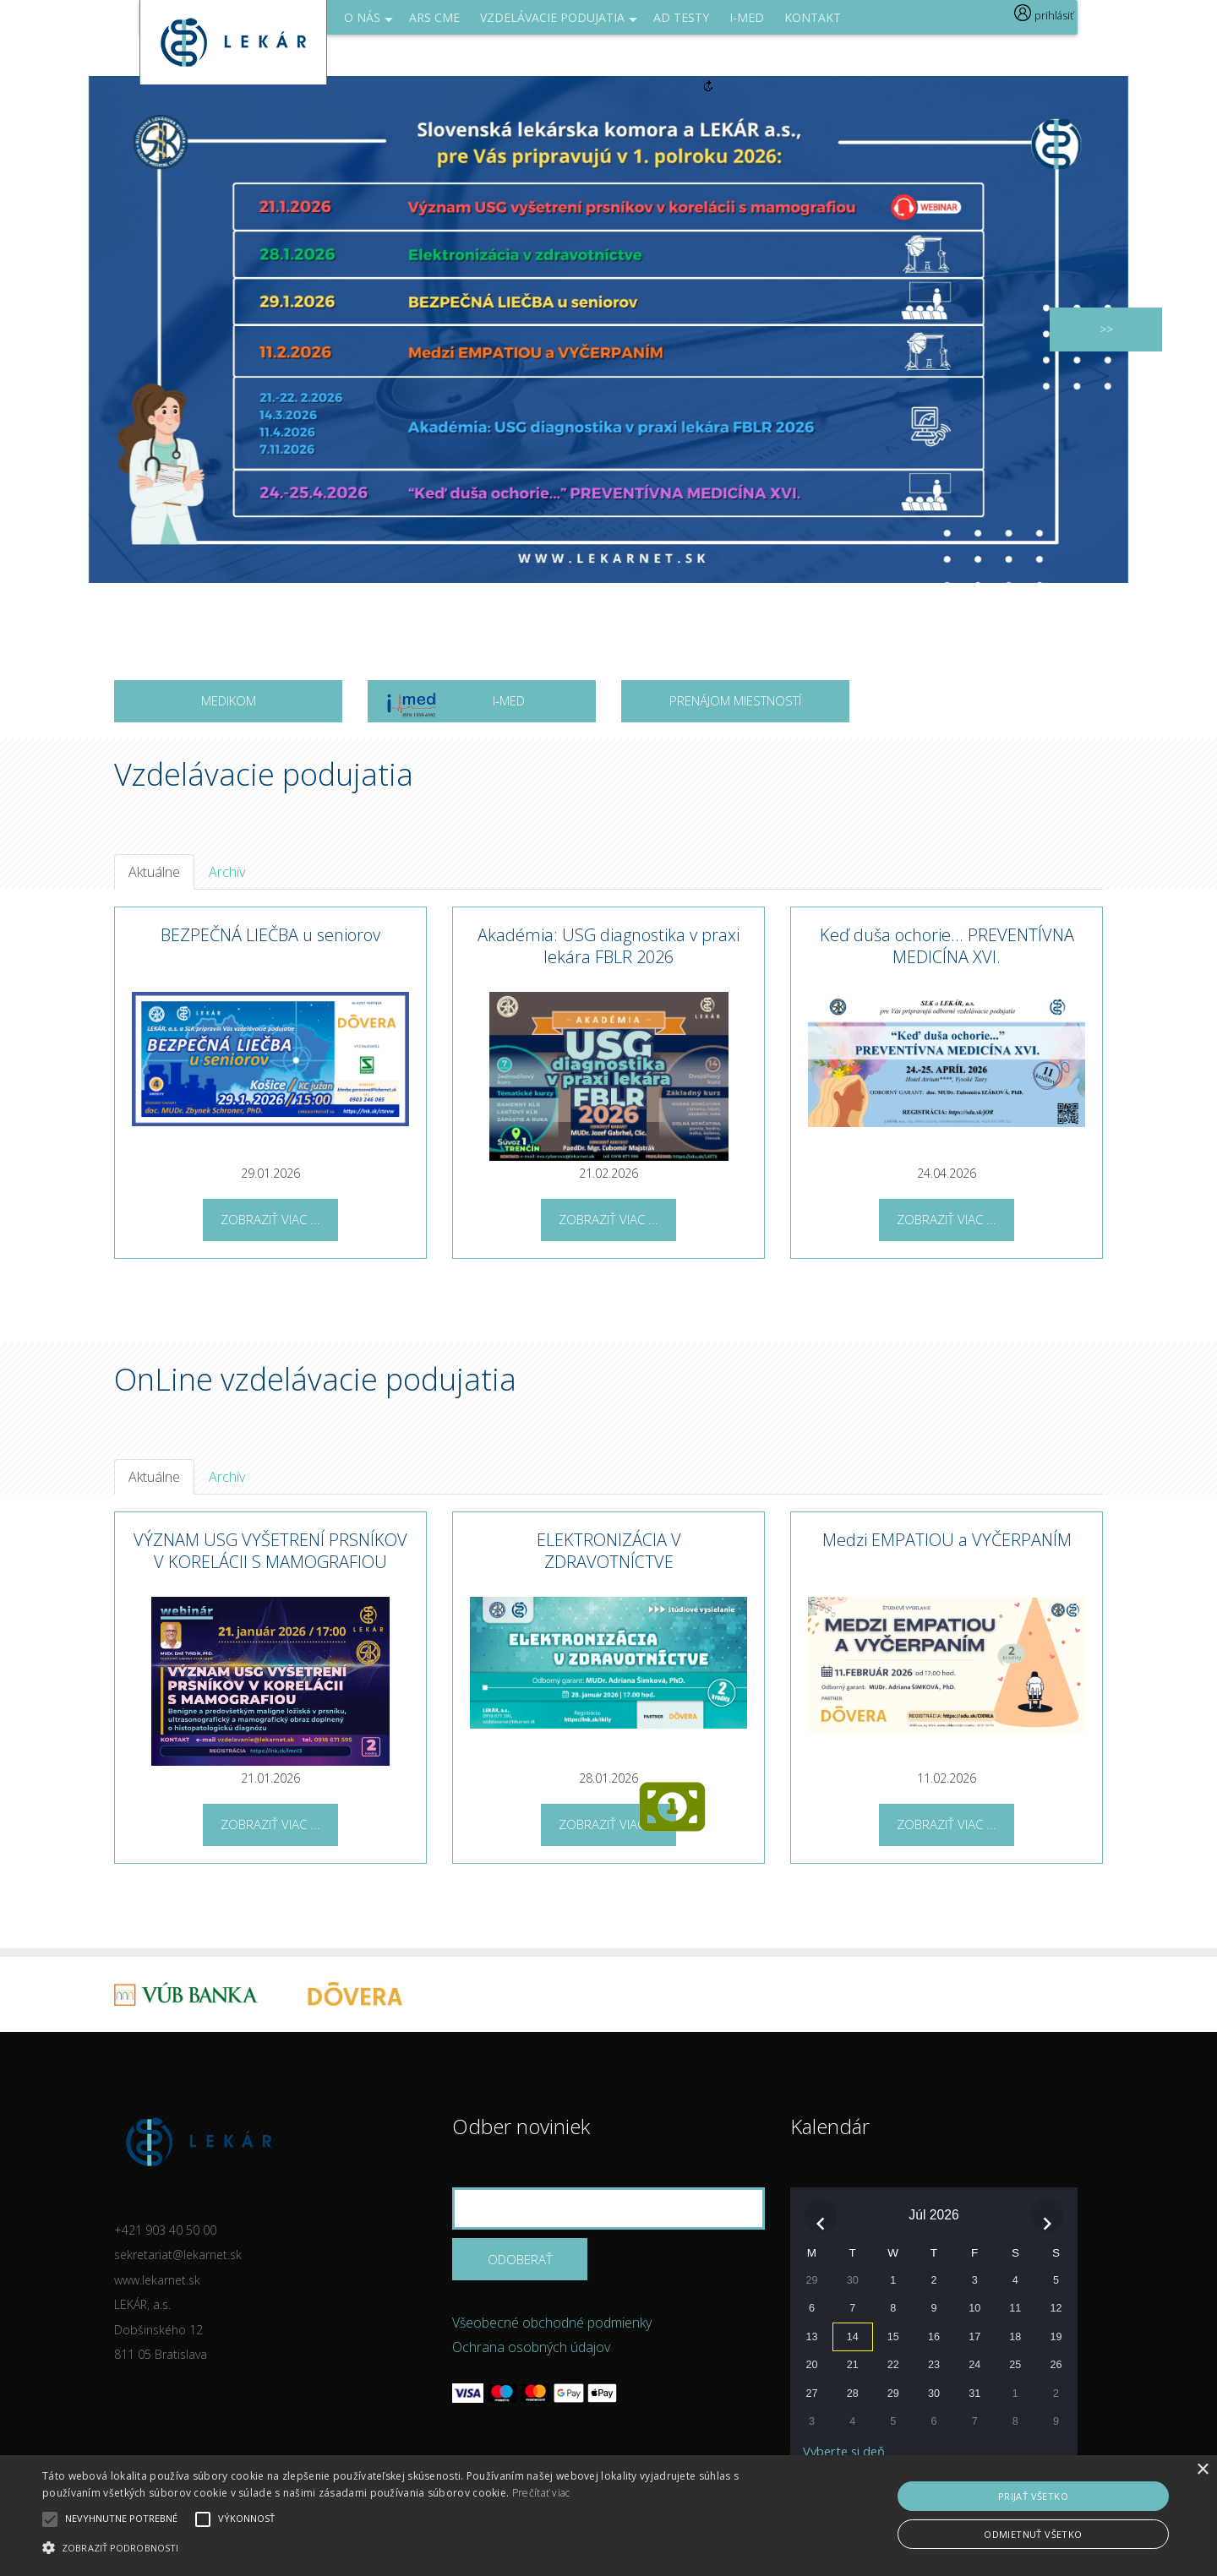 The image size is (1217, 2576). What do you see at coordinates (672, 1806) in the screenshot?
I see `view payment or billing details` at bounding box center [672, 1806].